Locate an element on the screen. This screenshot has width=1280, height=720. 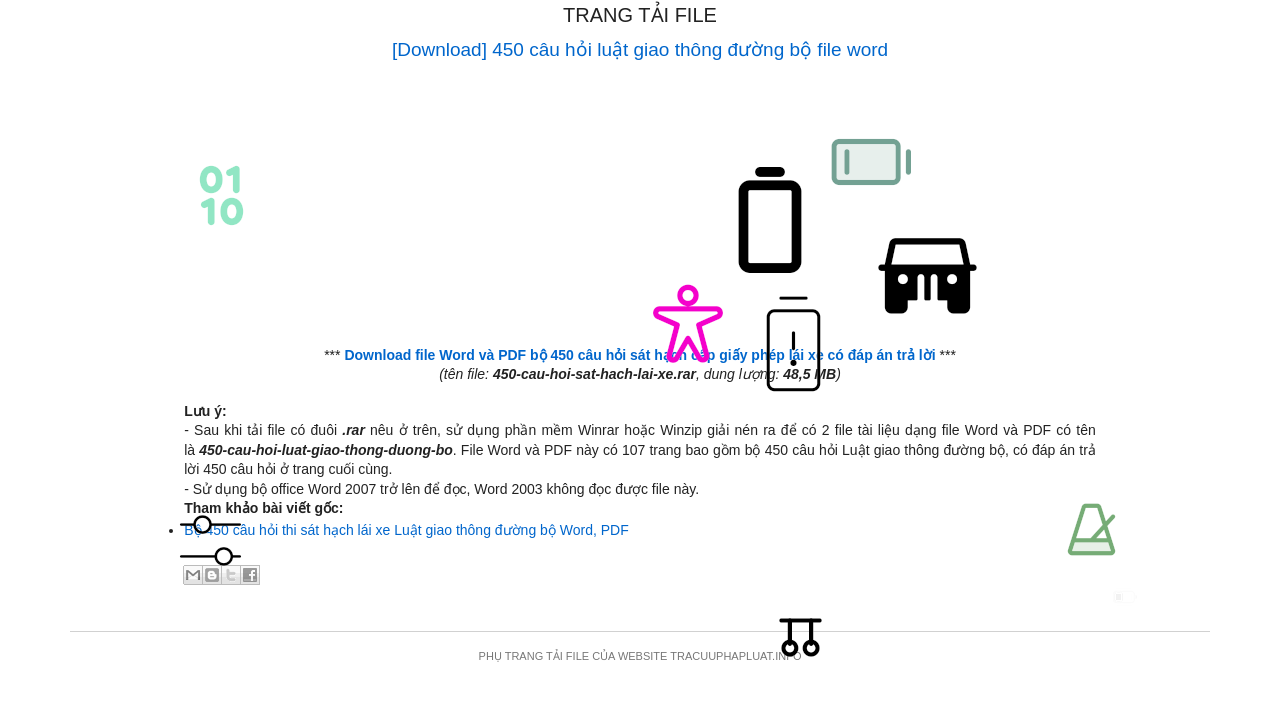
indicates low battery warning is located at coordinates (793, 345).